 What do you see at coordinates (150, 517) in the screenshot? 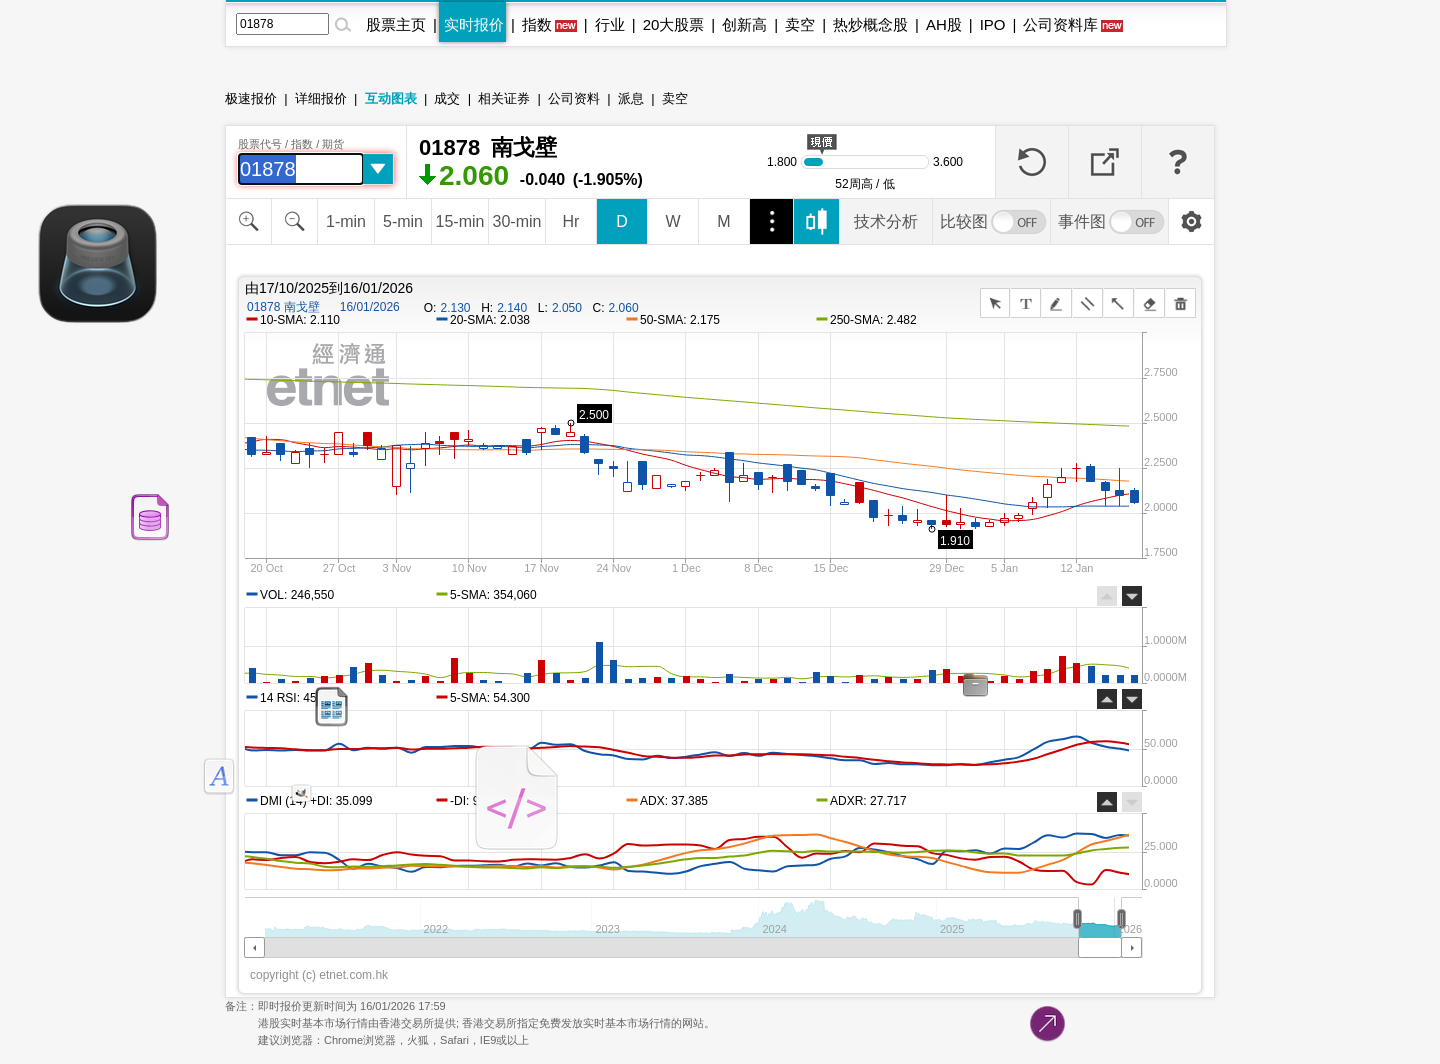
I see `libreoffice base database file` at bounding box center [150, 517].